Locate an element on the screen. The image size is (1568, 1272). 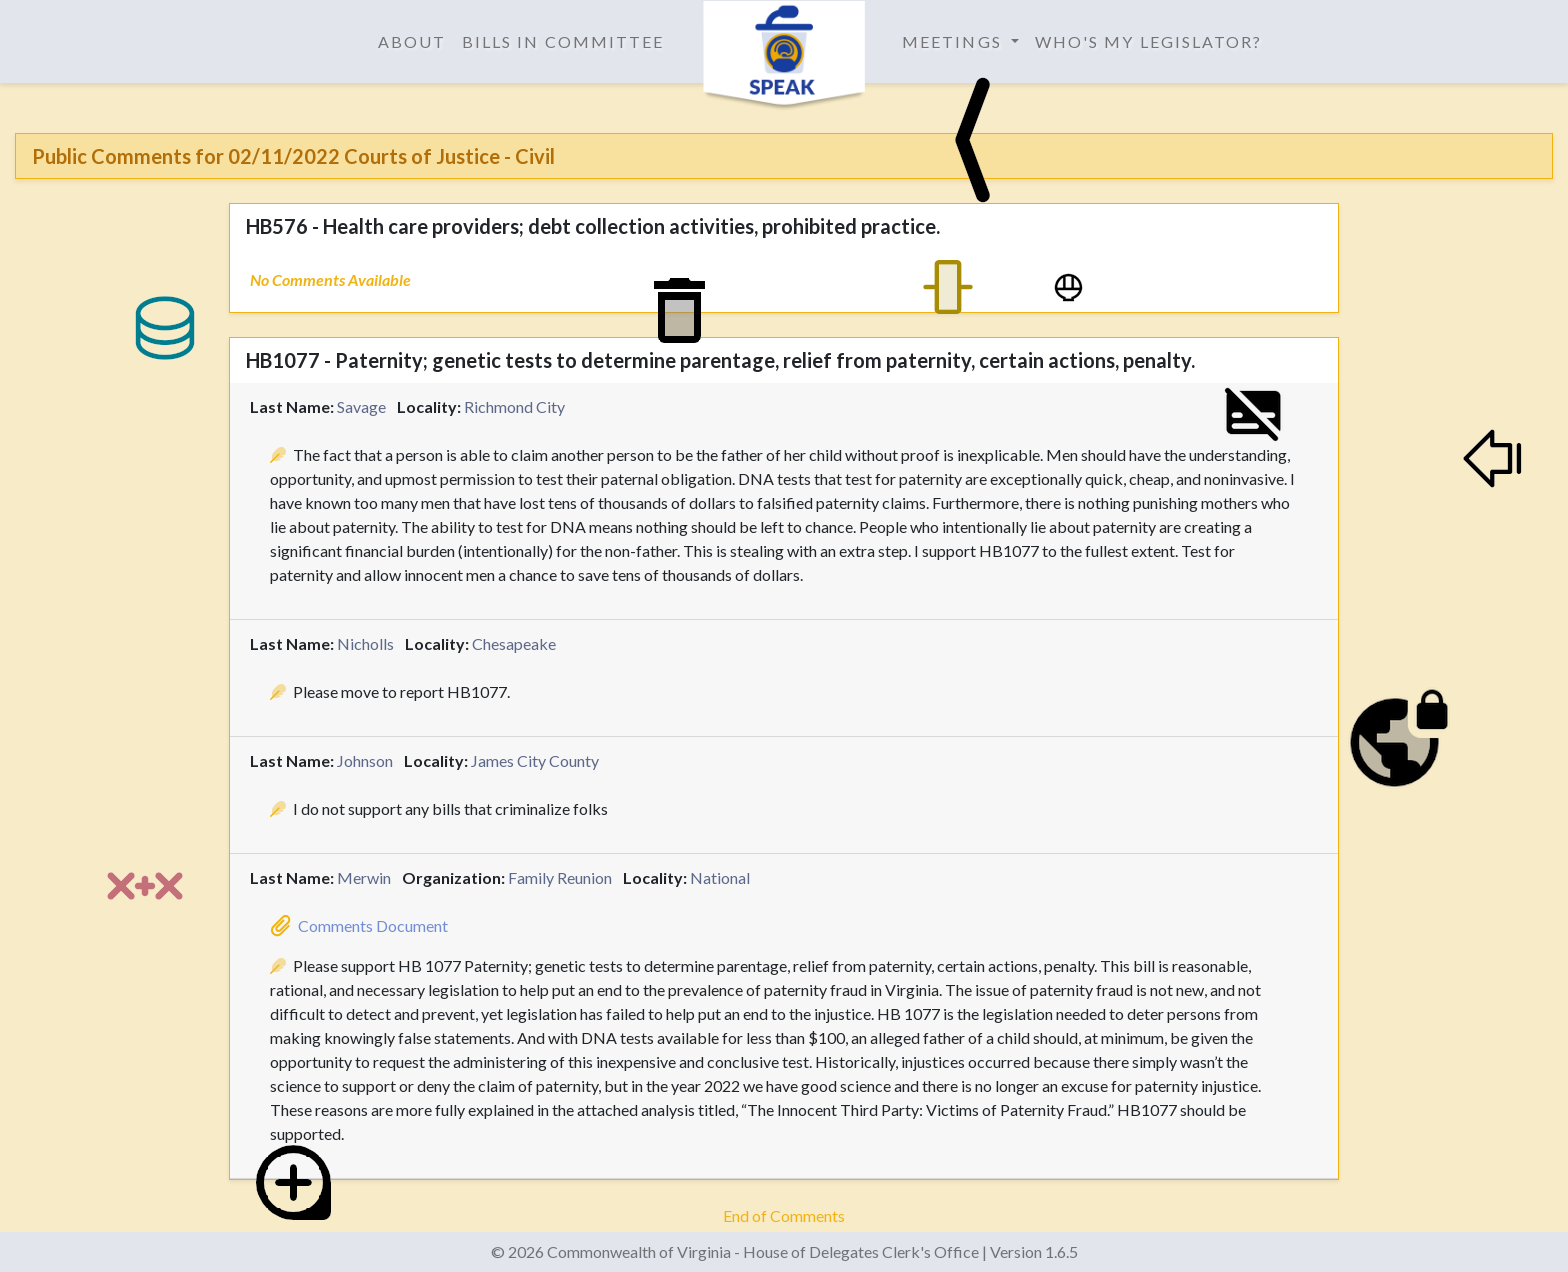
access database or data storage is located at coordinates (165, 328).